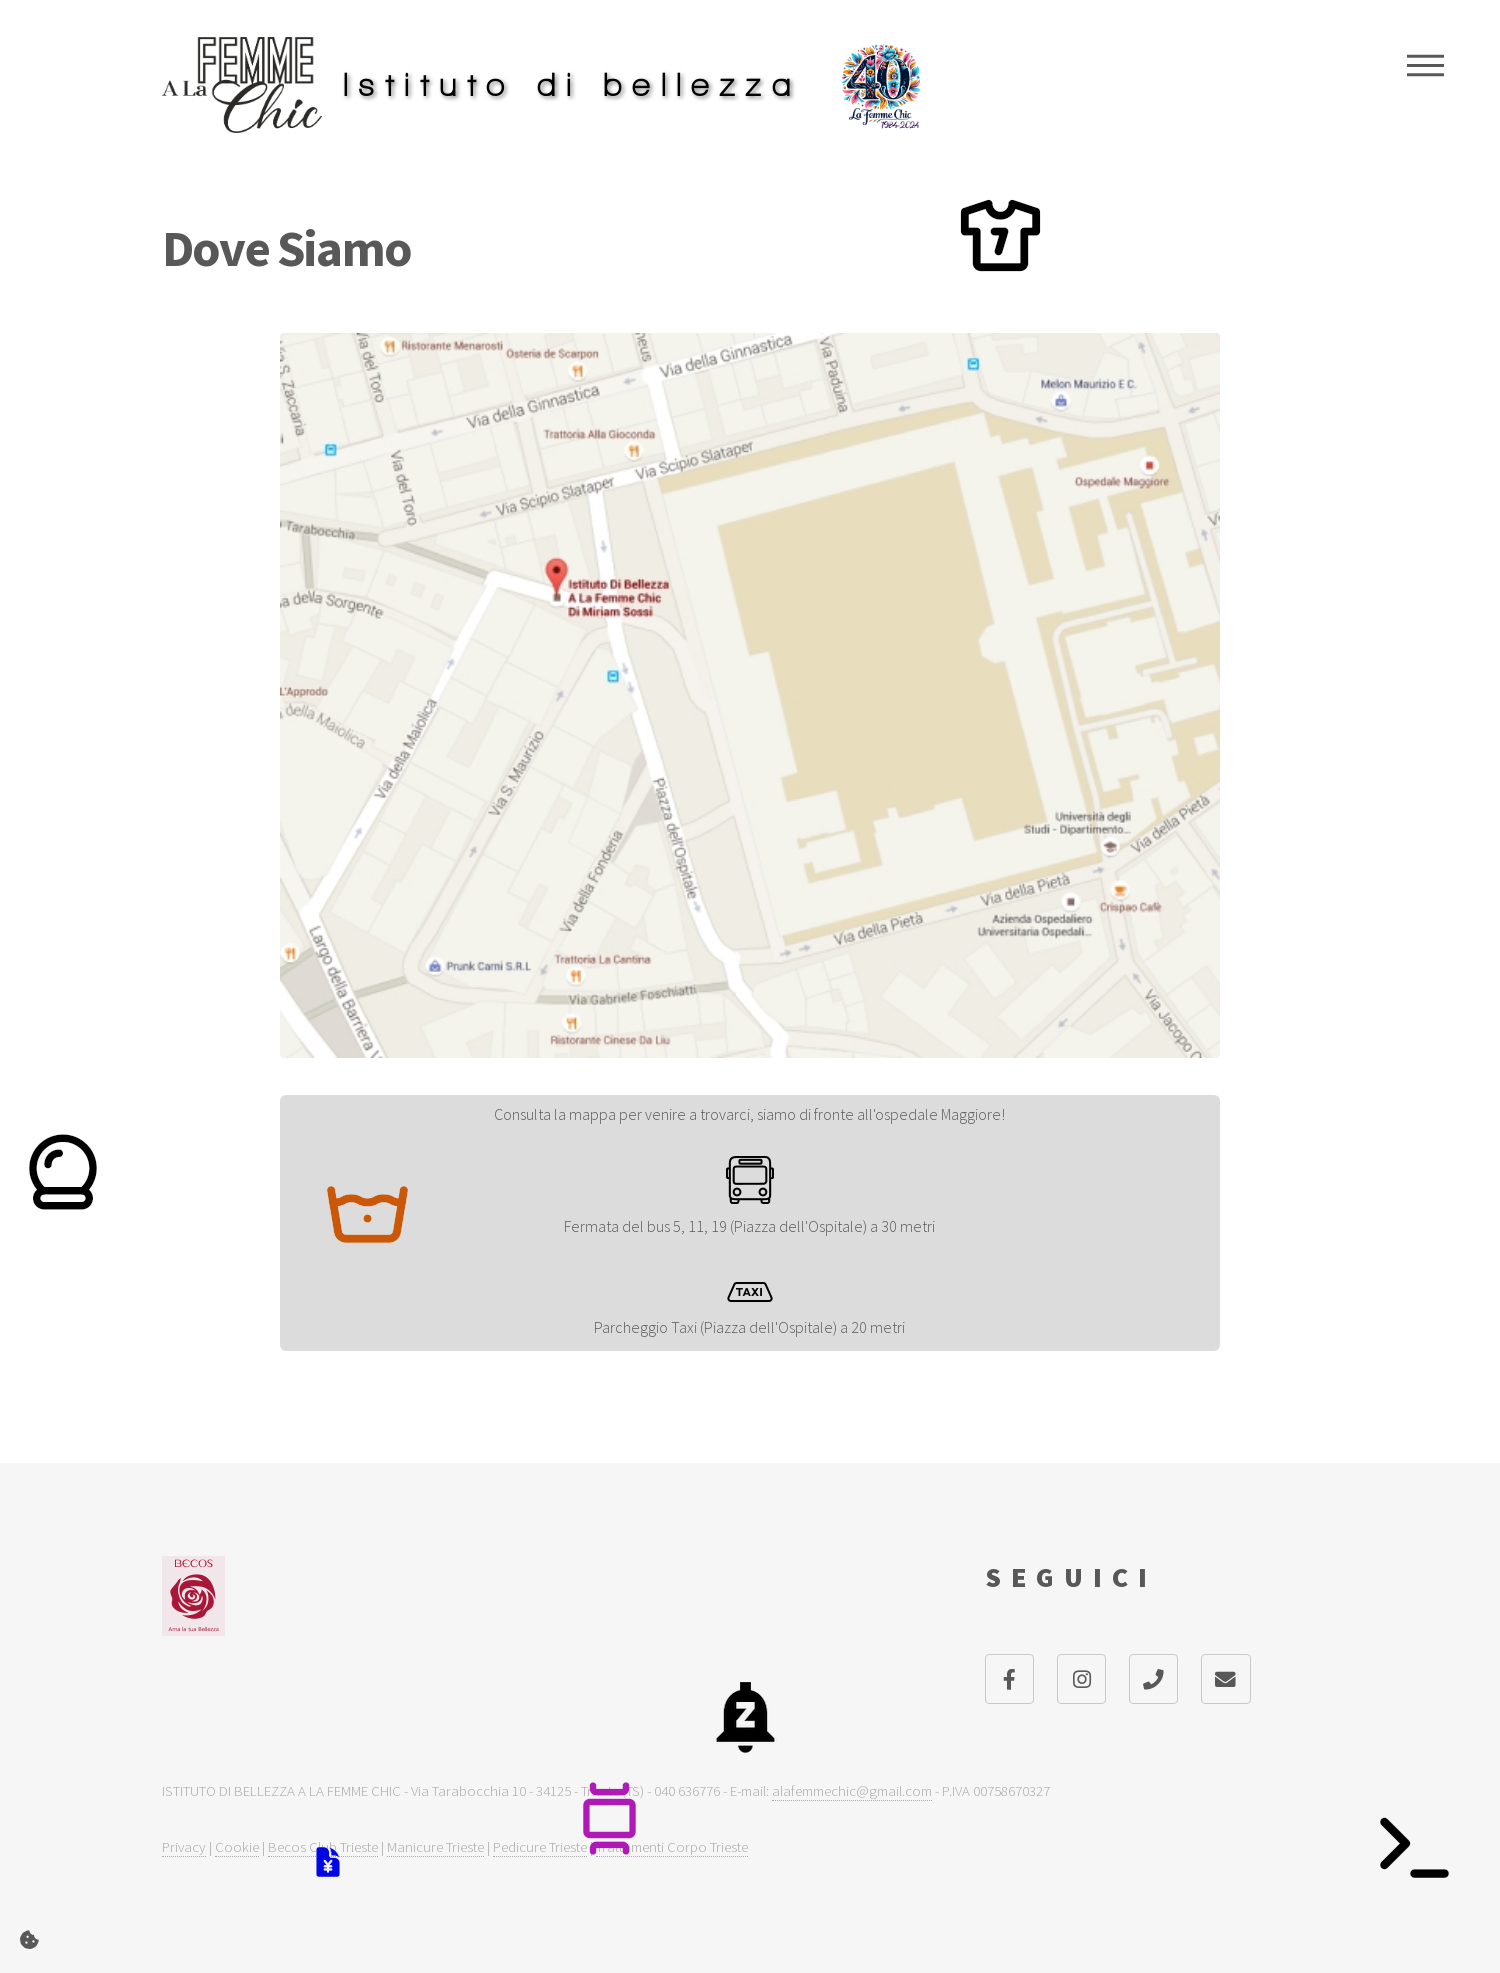  What do you see at coordinates (63, 1172) in the screenshot?
I see `access fortune or prediction features` at bounding box center [63, 1172].